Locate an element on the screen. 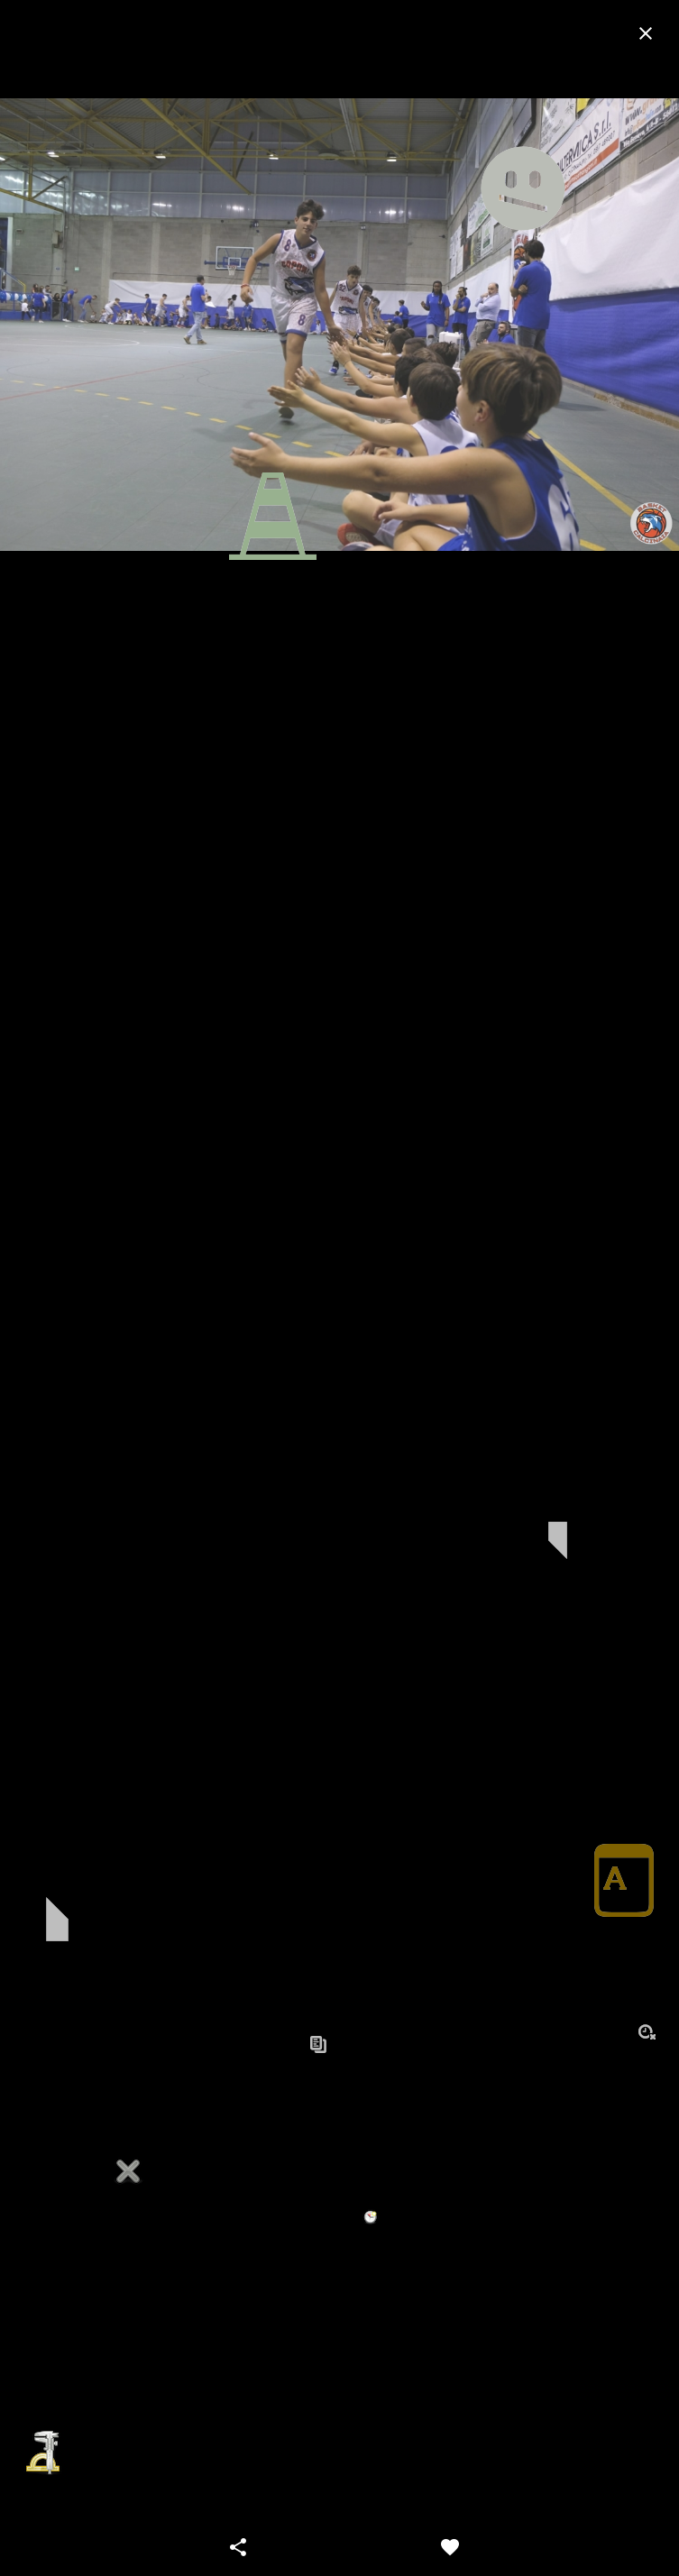 The width and height of the screenshot is (679, 2576). open VLC media player is located at coordinates (272, 516).